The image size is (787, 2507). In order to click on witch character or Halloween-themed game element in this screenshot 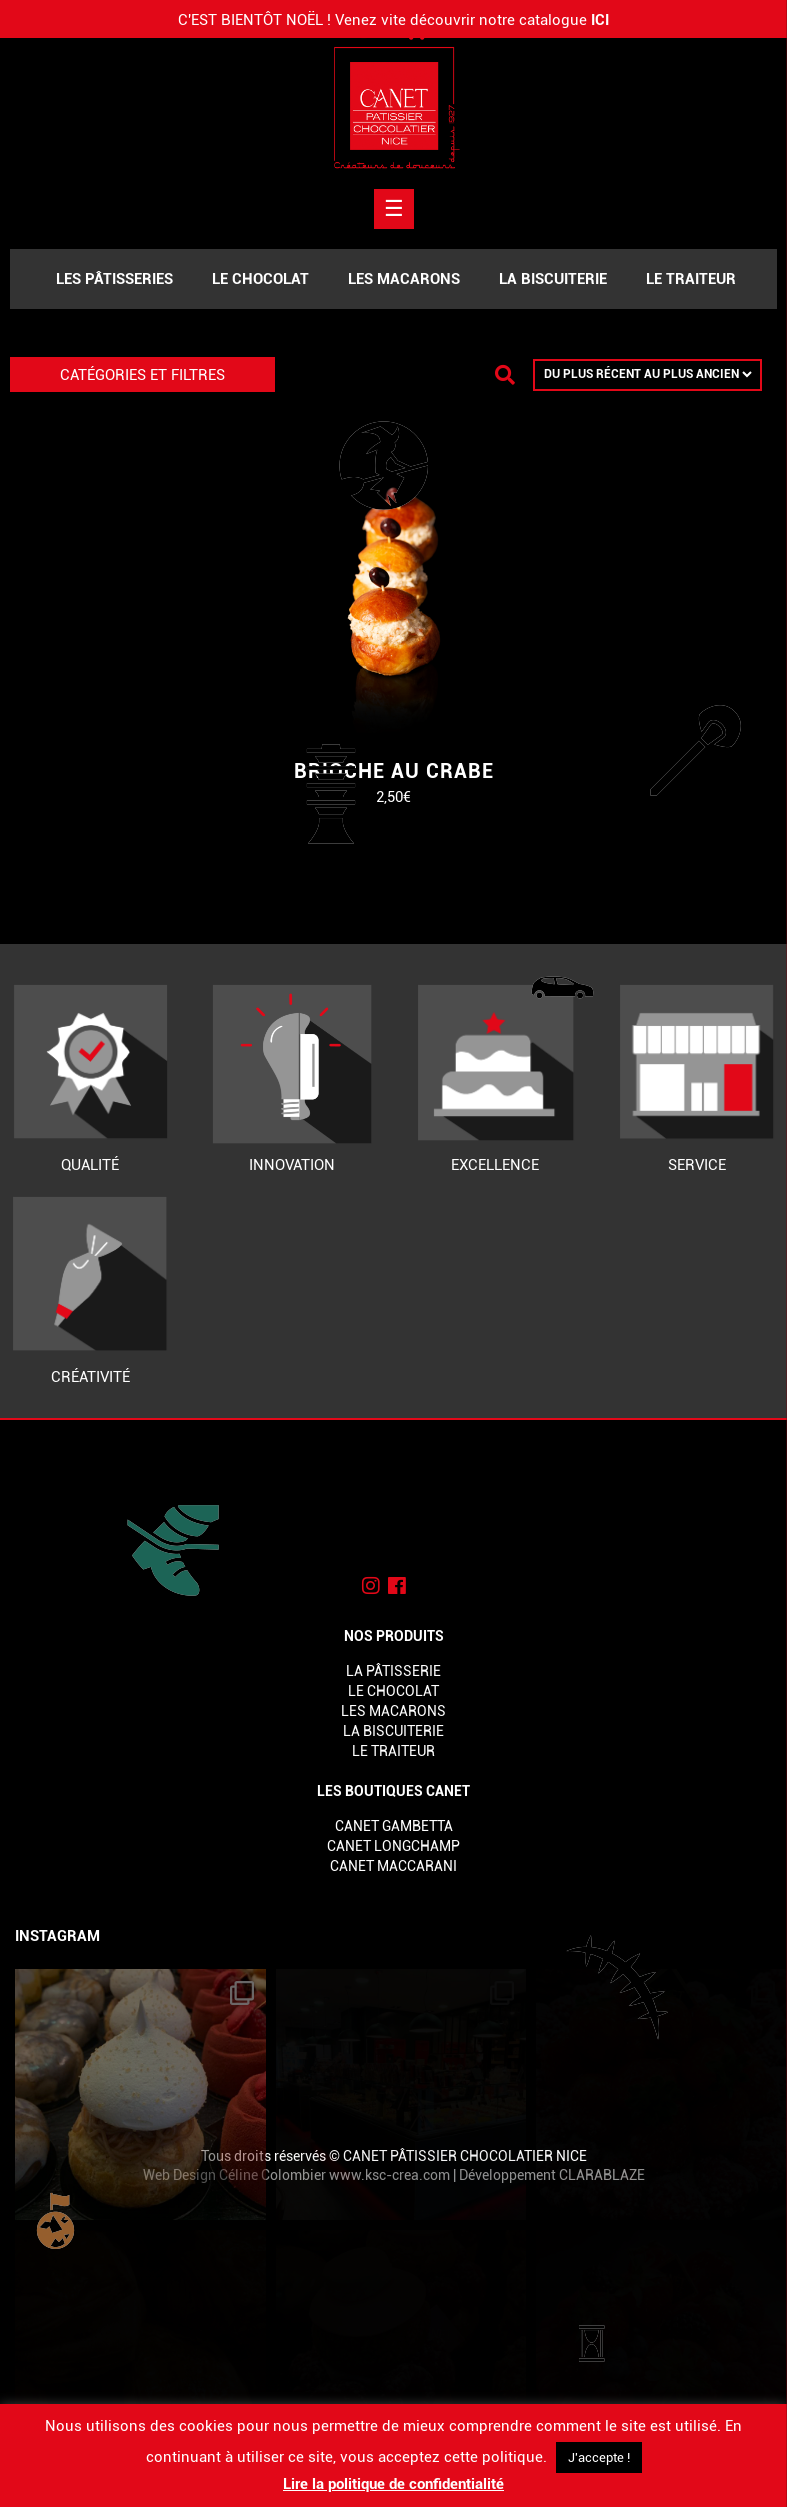, I will do `click(384, 466)`.